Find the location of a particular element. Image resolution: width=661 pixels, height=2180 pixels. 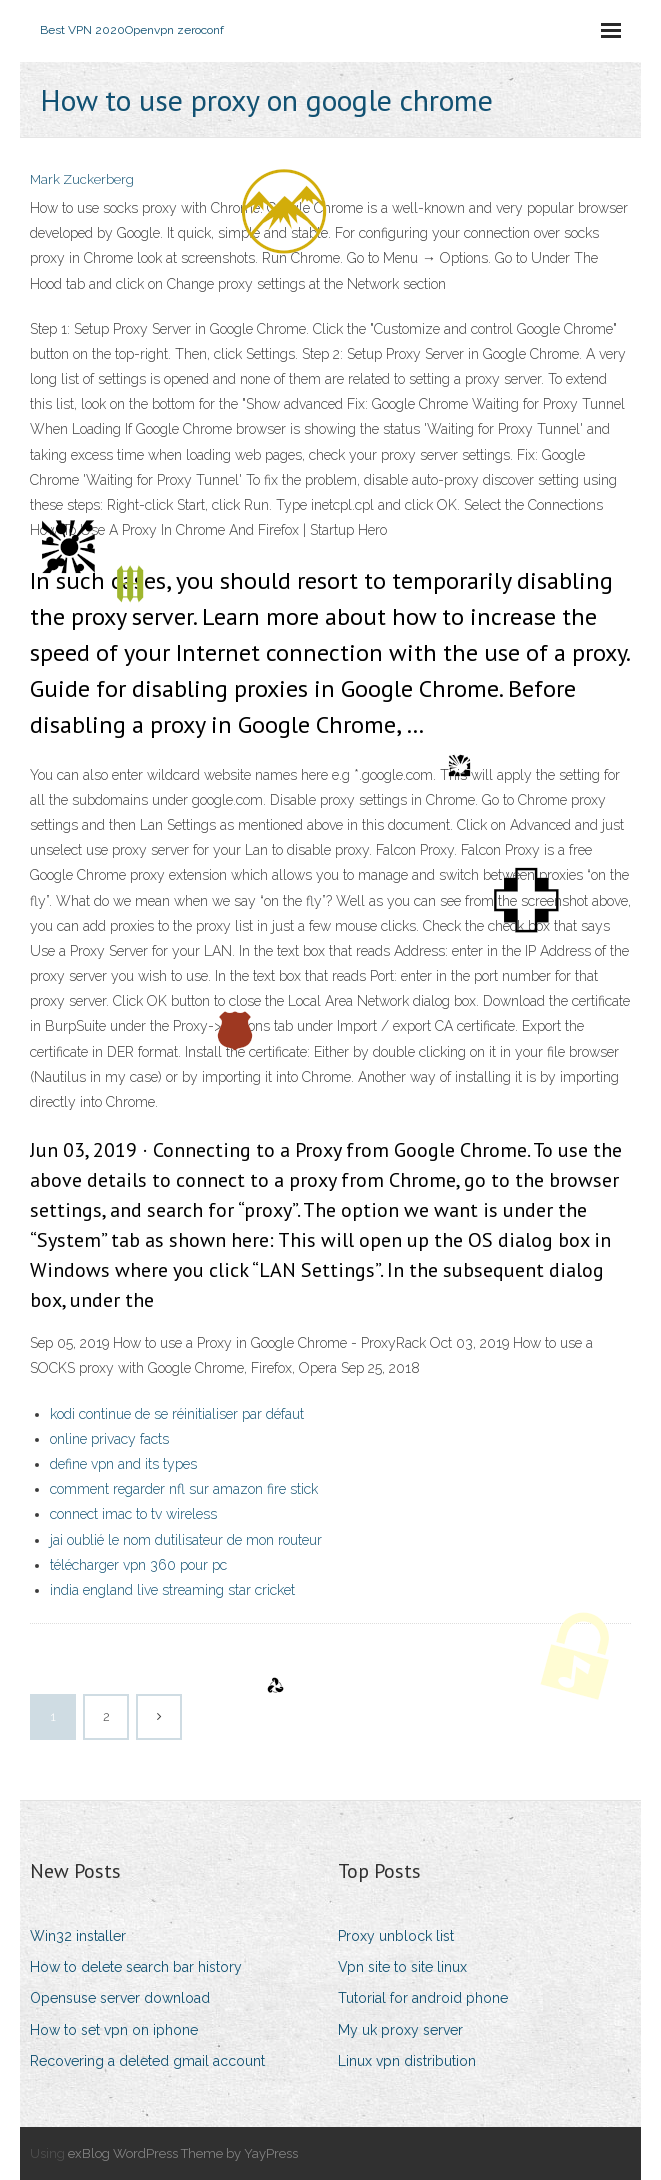

view mountain or hiking trails is located at coordinates (284, 211).